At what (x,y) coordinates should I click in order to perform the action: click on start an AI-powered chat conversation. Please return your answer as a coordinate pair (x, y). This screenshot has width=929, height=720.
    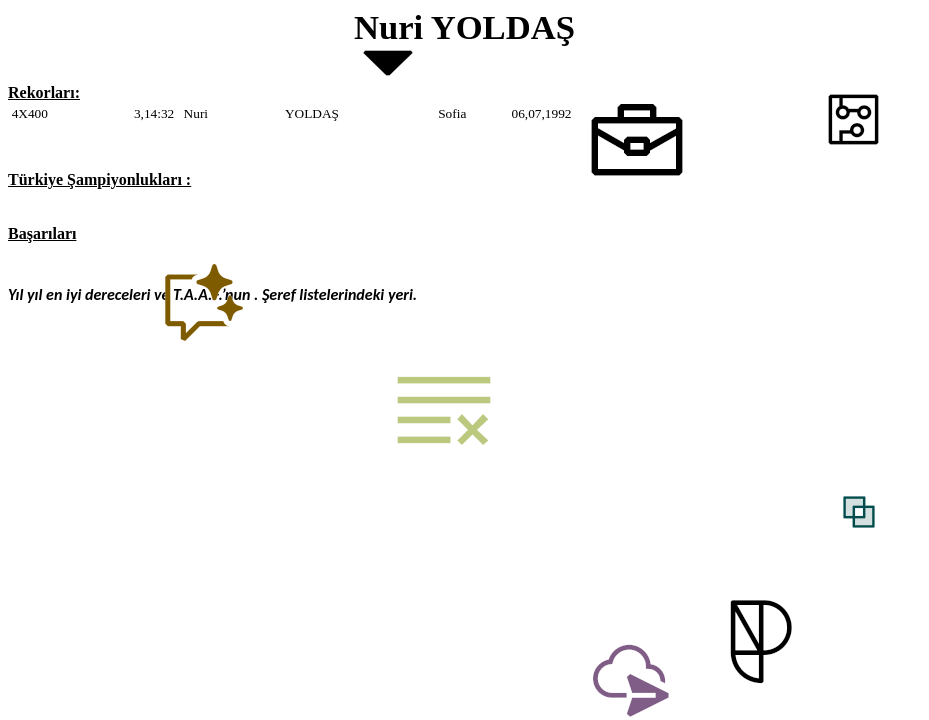
    Looking at the image, I should click on (201, 305).